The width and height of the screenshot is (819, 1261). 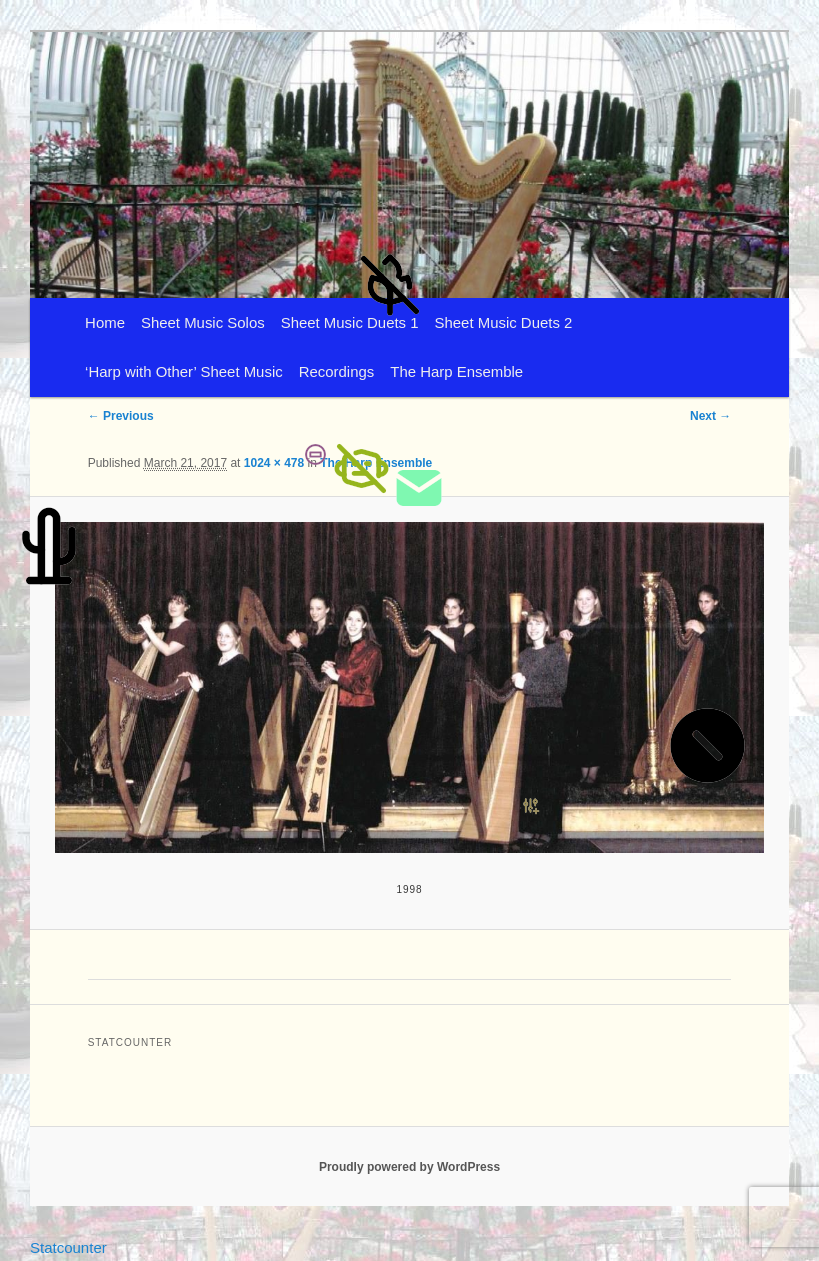 I want to click on add a new filter or setting option, so click(x=530, y=805).